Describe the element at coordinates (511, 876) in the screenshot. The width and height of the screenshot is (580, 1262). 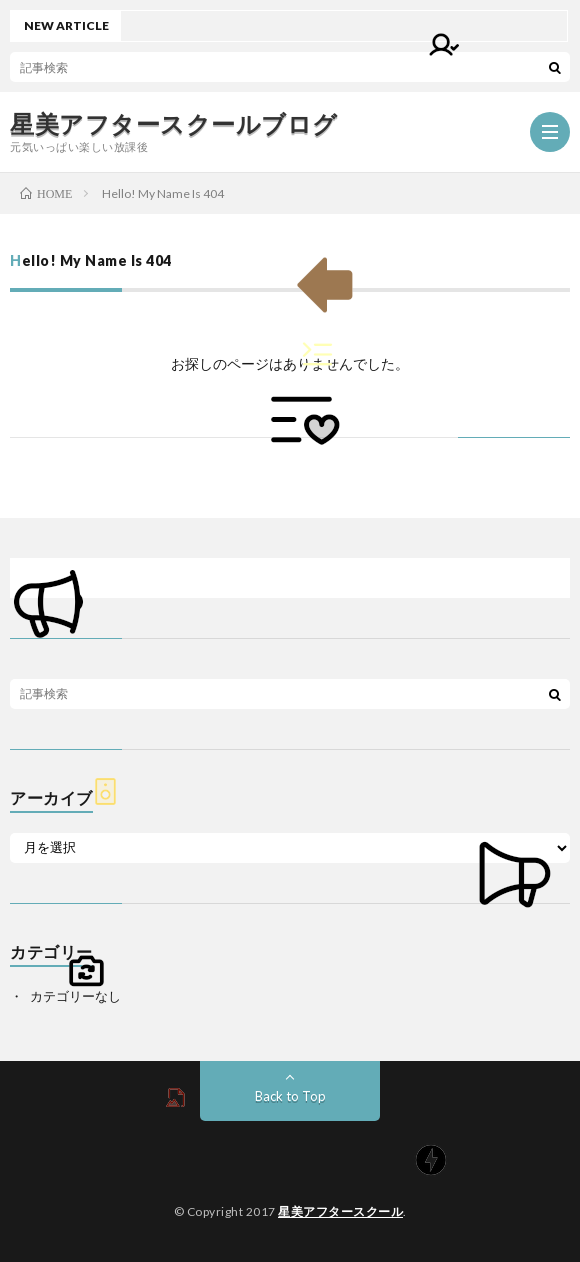
I see `make an announcement or broadcast` at that location.